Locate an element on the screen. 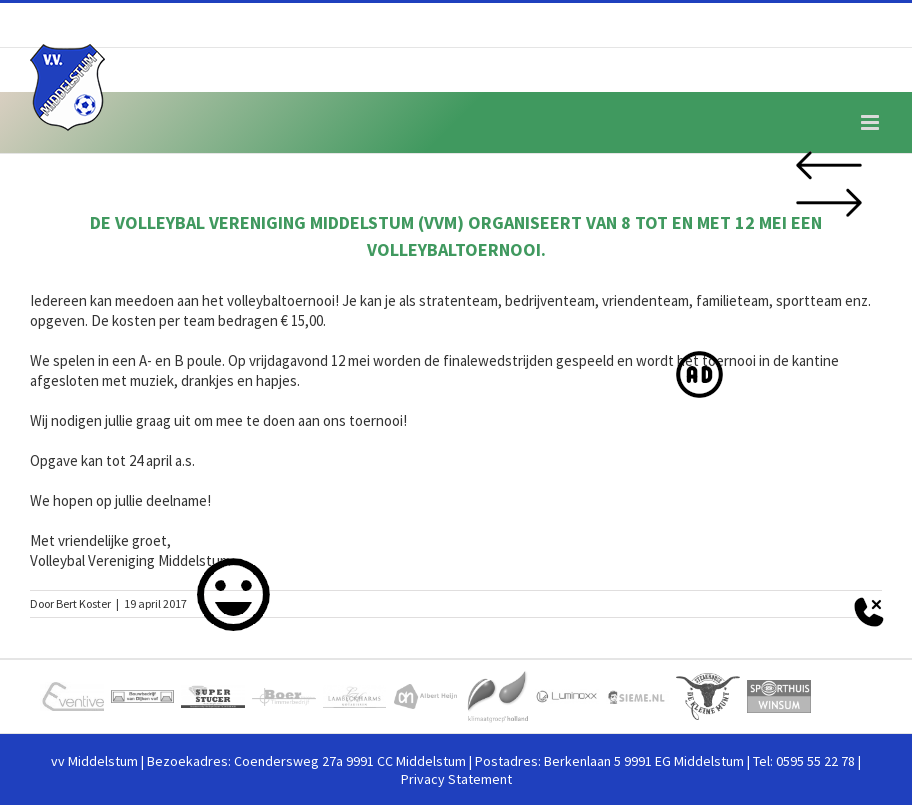 The image size is (912, 805). add an emoji or reaction is located at coordinates (233, 594).